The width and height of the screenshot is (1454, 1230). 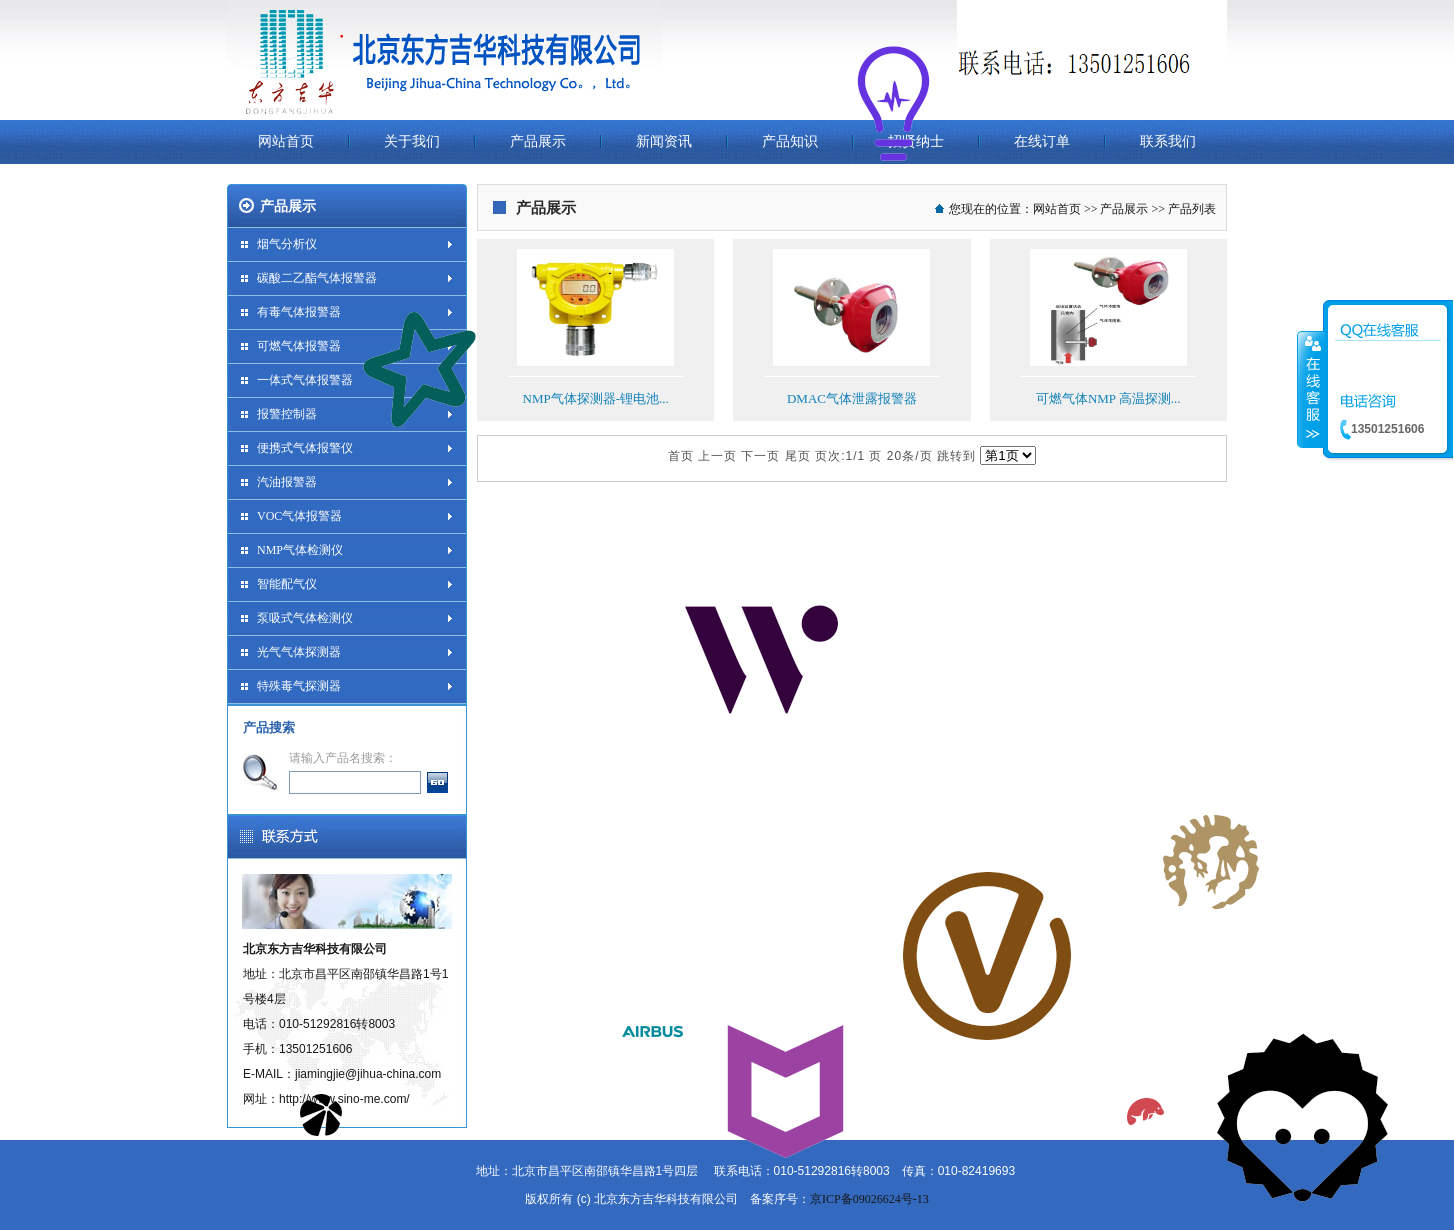 What do you see at coordinates (761, 659) in the screenshot?
I see `open the Wantedly app` at bounding box center [761, 659].